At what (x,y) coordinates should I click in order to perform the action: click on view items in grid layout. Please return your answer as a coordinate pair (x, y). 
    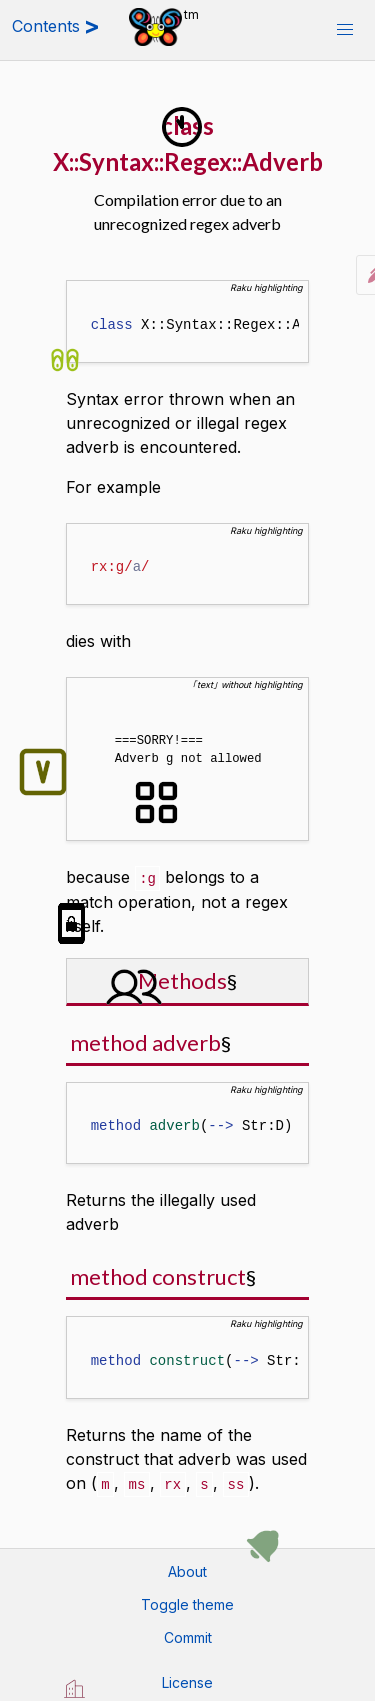
    Looking at the image, I should click on (156, 802).